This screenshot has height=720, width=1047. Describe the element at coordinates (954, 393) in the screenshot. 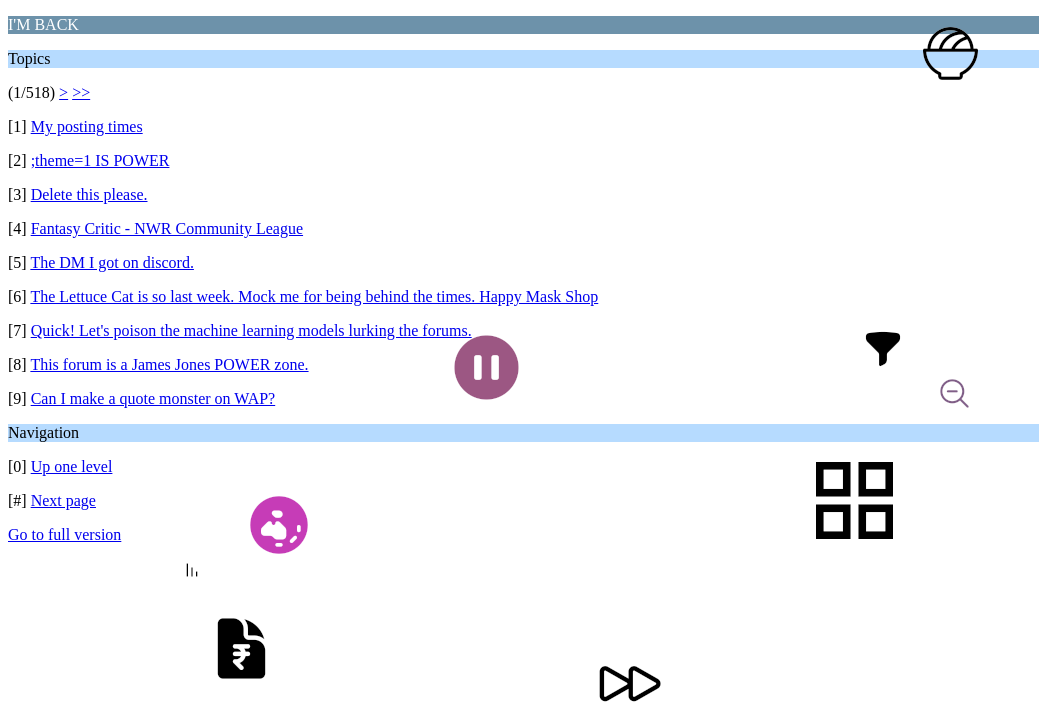

I see `zoom out of the current view` at that location.